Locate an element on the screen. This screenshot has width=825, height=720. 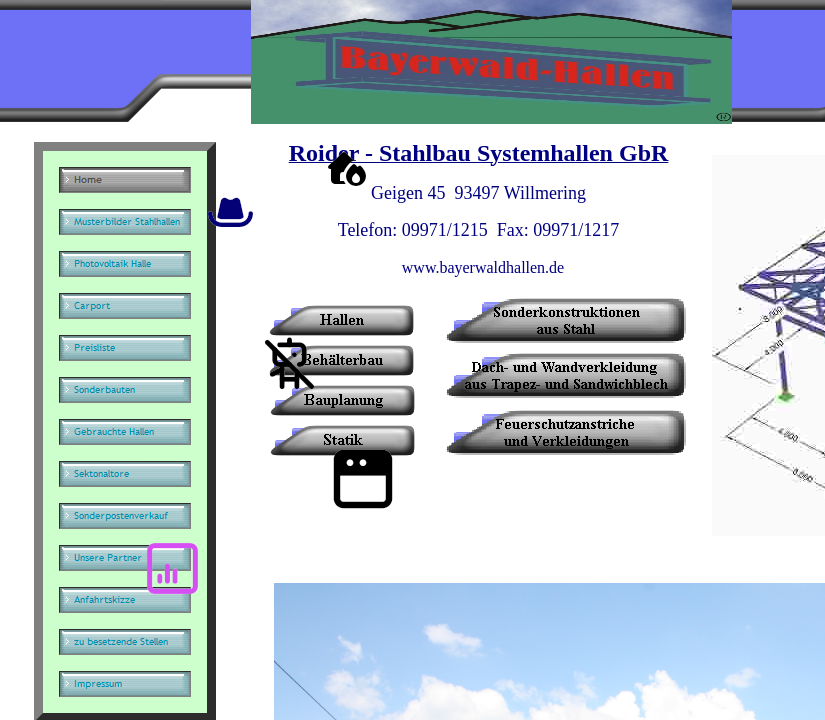
disable bot or automated features is located at coordinates (289, 364).